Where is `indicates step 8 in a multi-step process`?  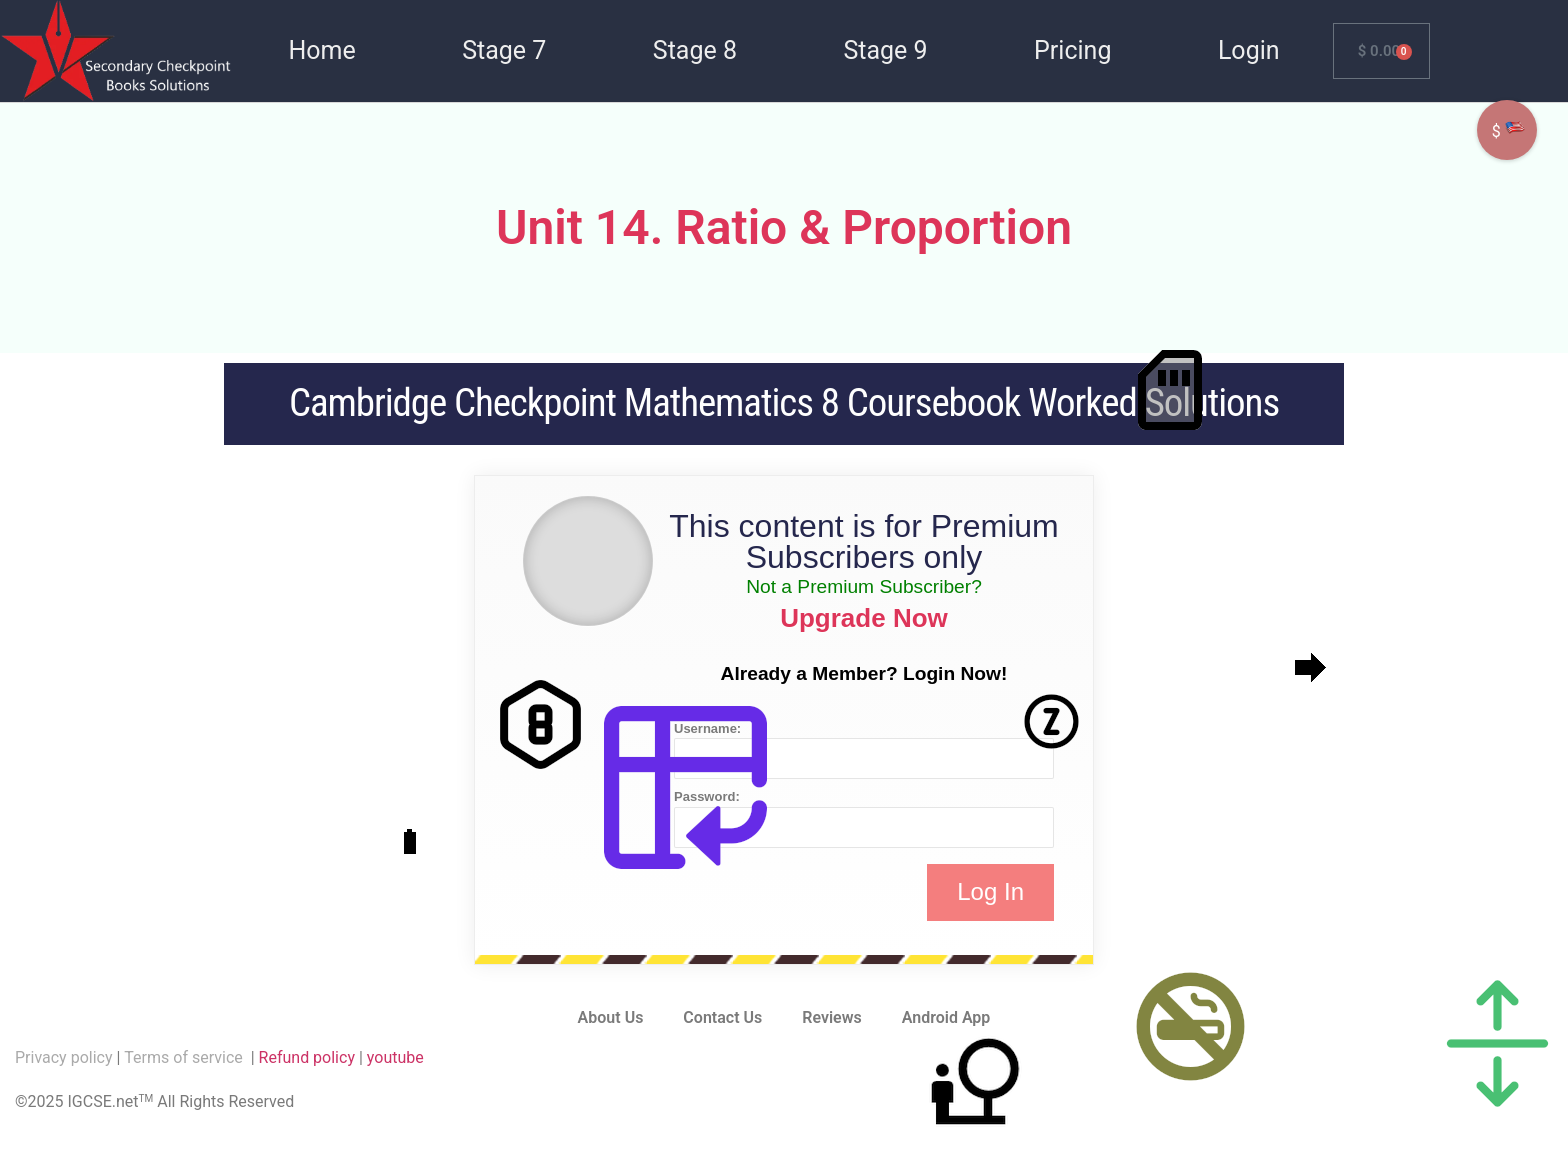 indicates step 8 in a multi-step process is located at coordinates (540, 724).